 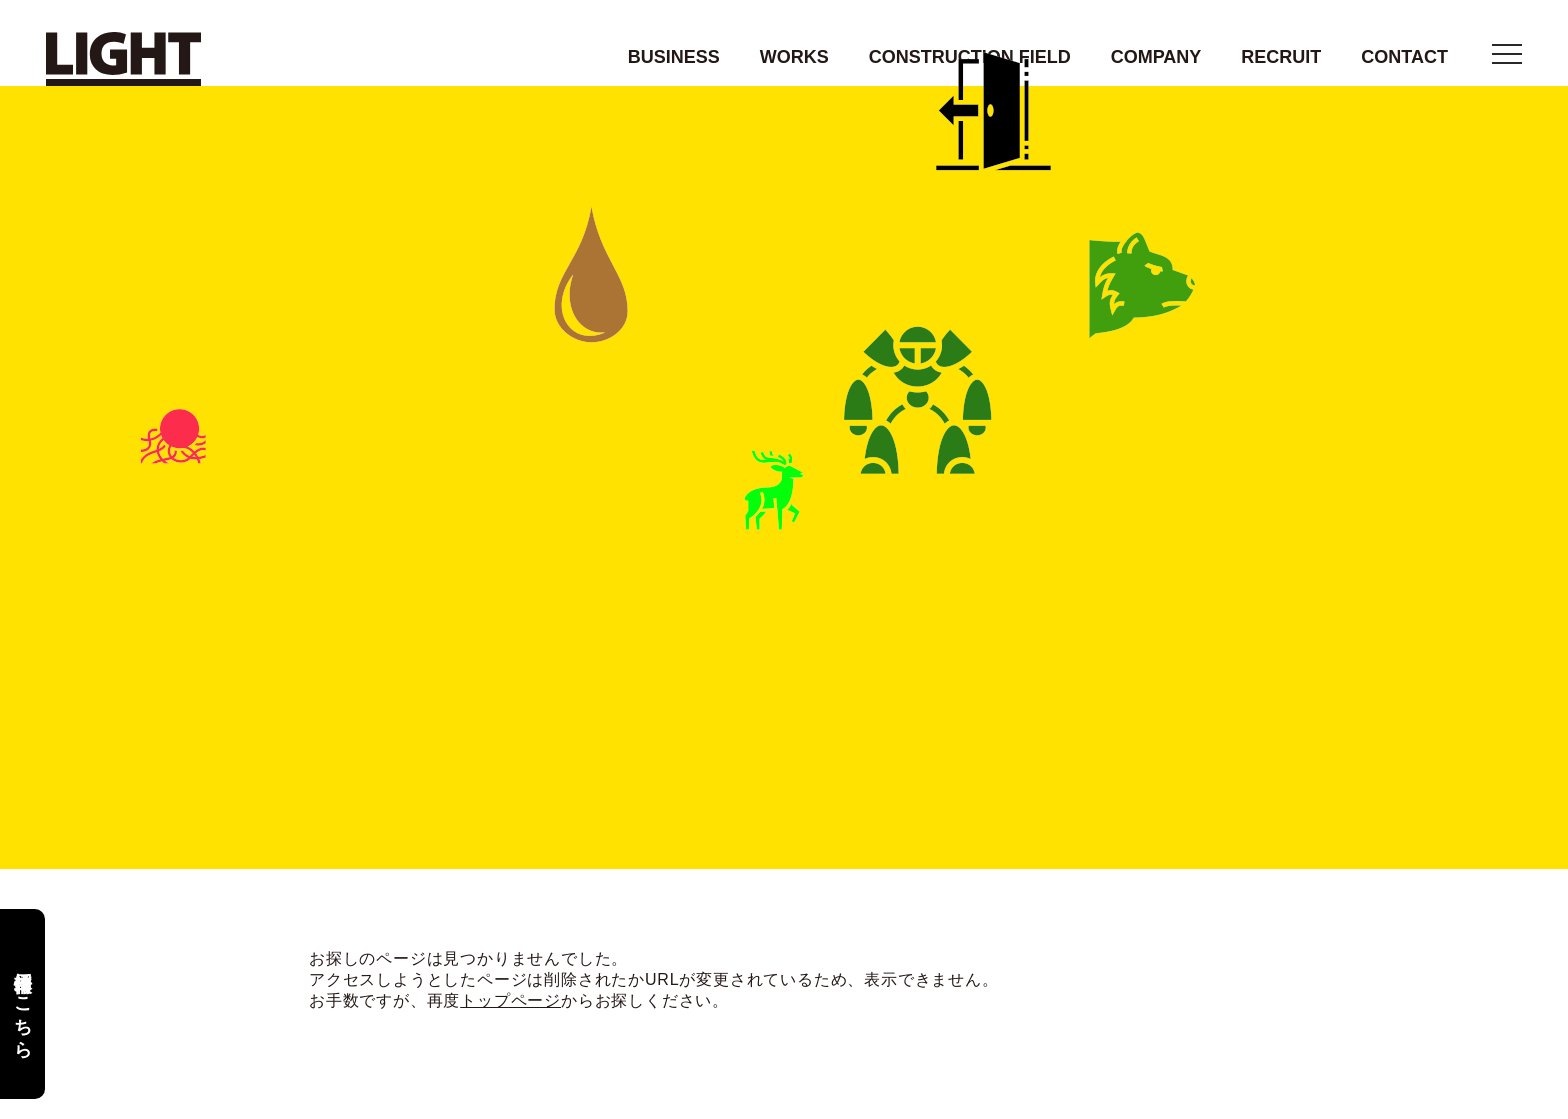 What do you see at coordinates (917, 400) in the screenshot?
I see `access robot or automaton character` at bounding box center [917, 400].